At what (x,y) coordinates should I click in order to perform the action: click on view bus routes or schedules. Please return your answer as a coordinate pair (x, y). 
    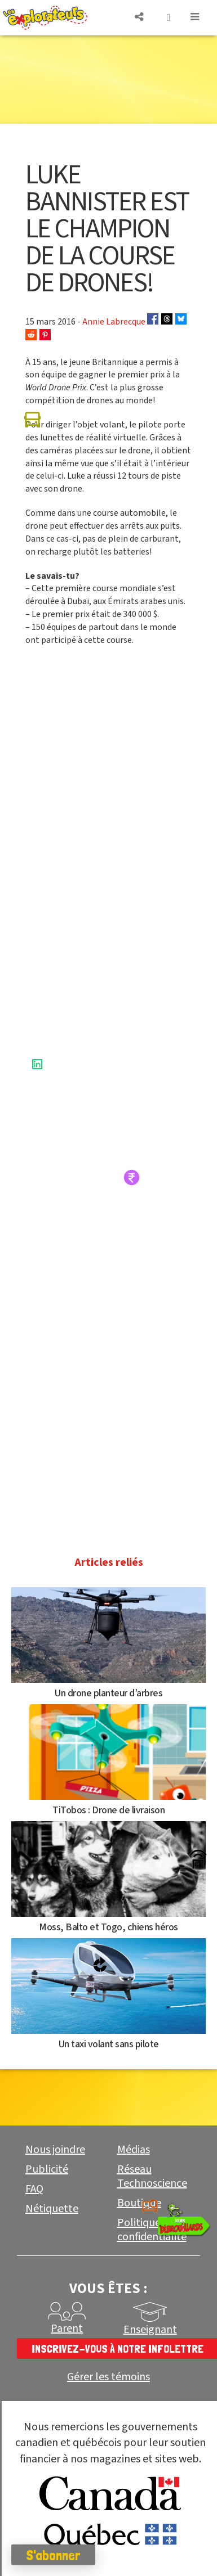
    Looking at the image, I should click on (32, 419).